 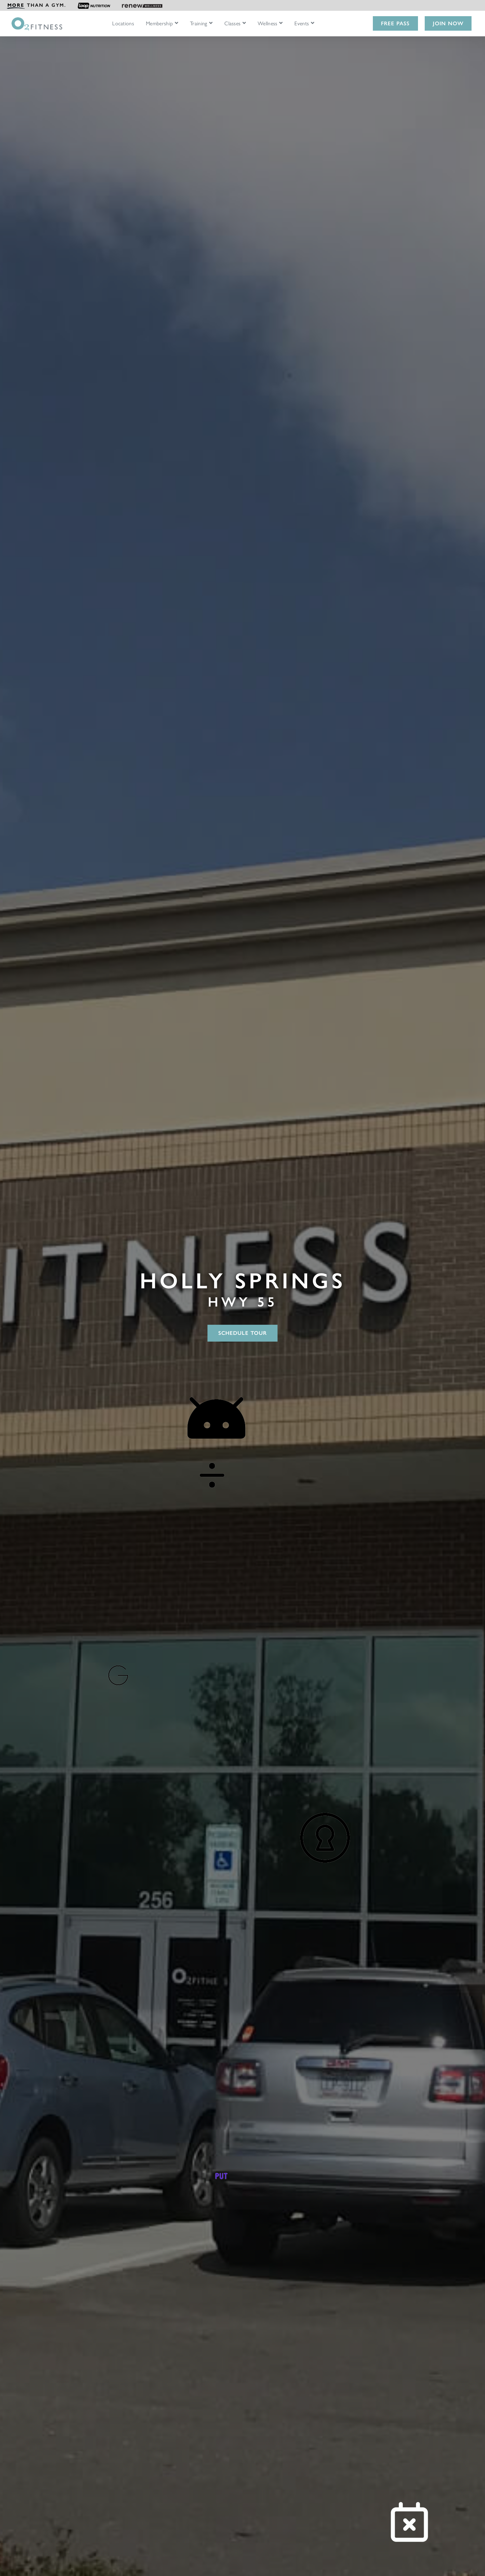 I want to click on perform division calculation, so click(x=212, y=1475).